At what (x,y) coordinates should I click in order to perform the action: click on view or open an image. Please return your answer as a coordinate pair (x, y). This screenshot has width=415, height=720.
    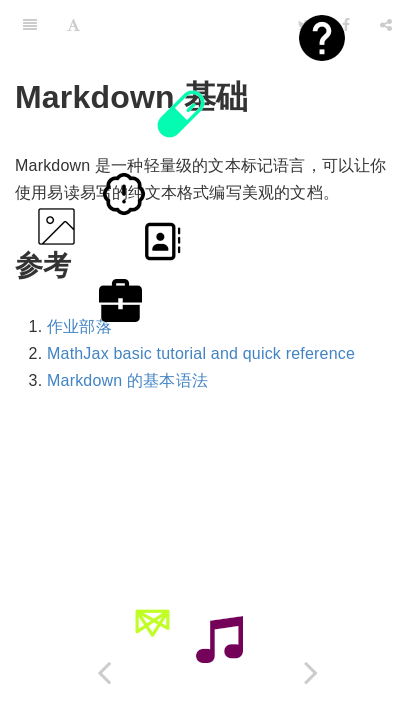
    Looking at the image, I should click on (56, 226).